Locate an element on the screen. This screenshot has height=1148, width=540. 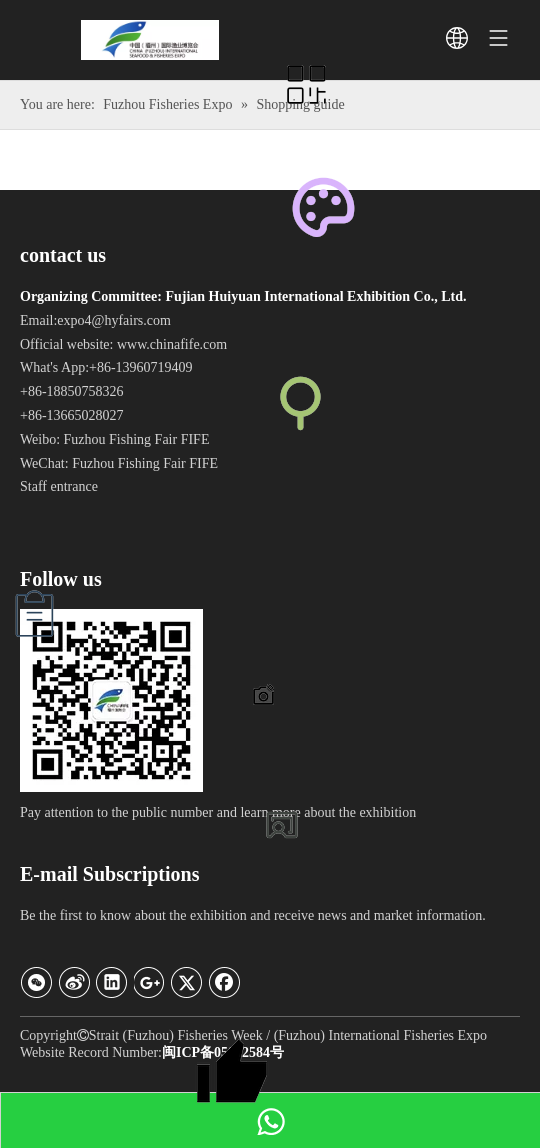
access color or theme settings is located at coordinates (323, 208).